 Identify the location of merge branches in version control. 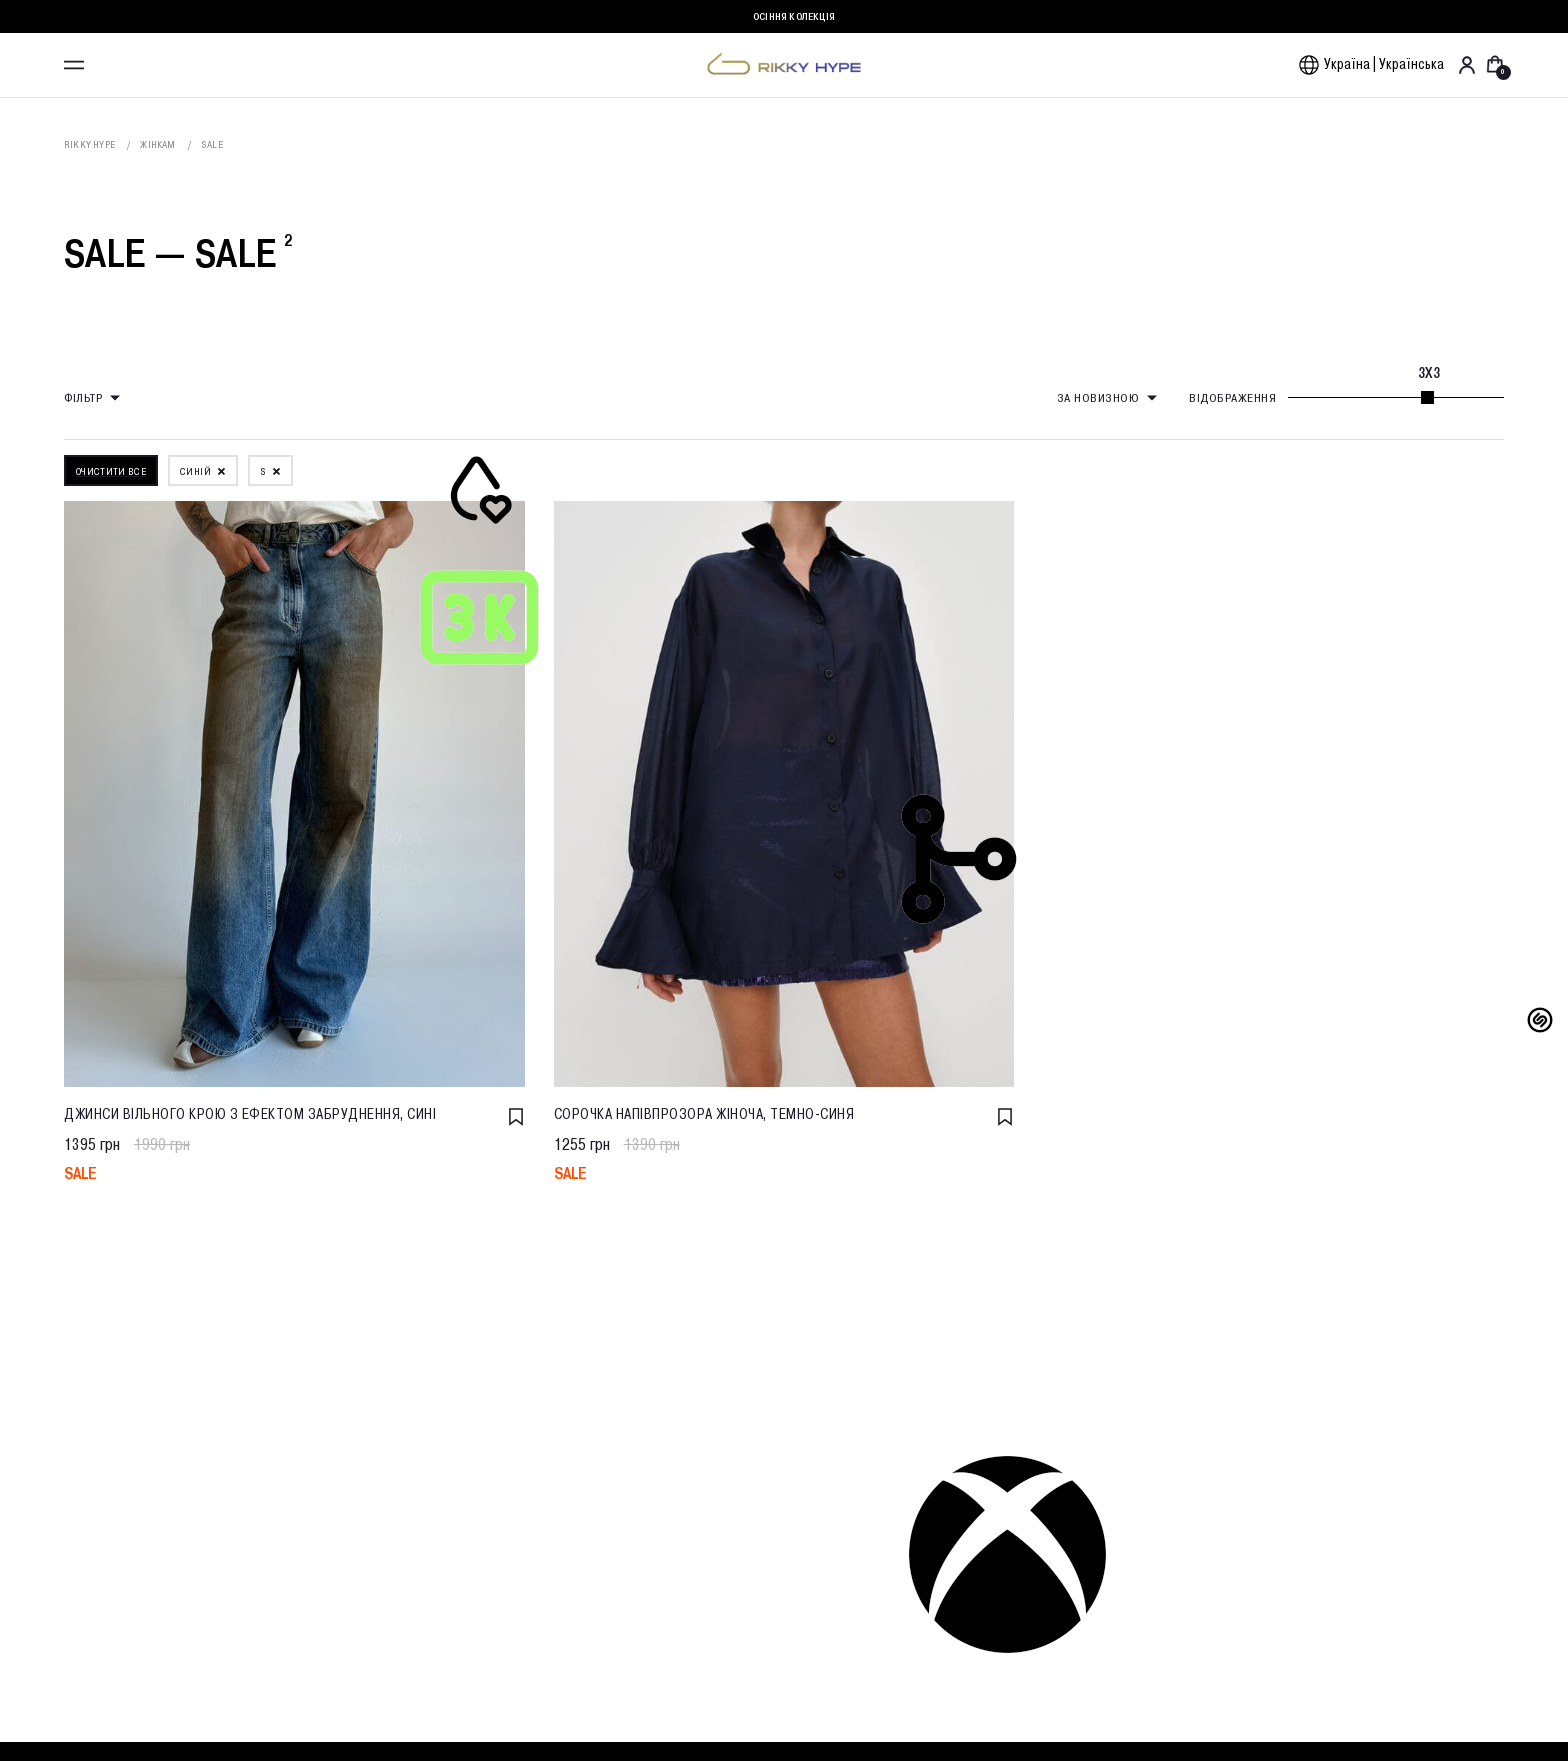
(959, 859).